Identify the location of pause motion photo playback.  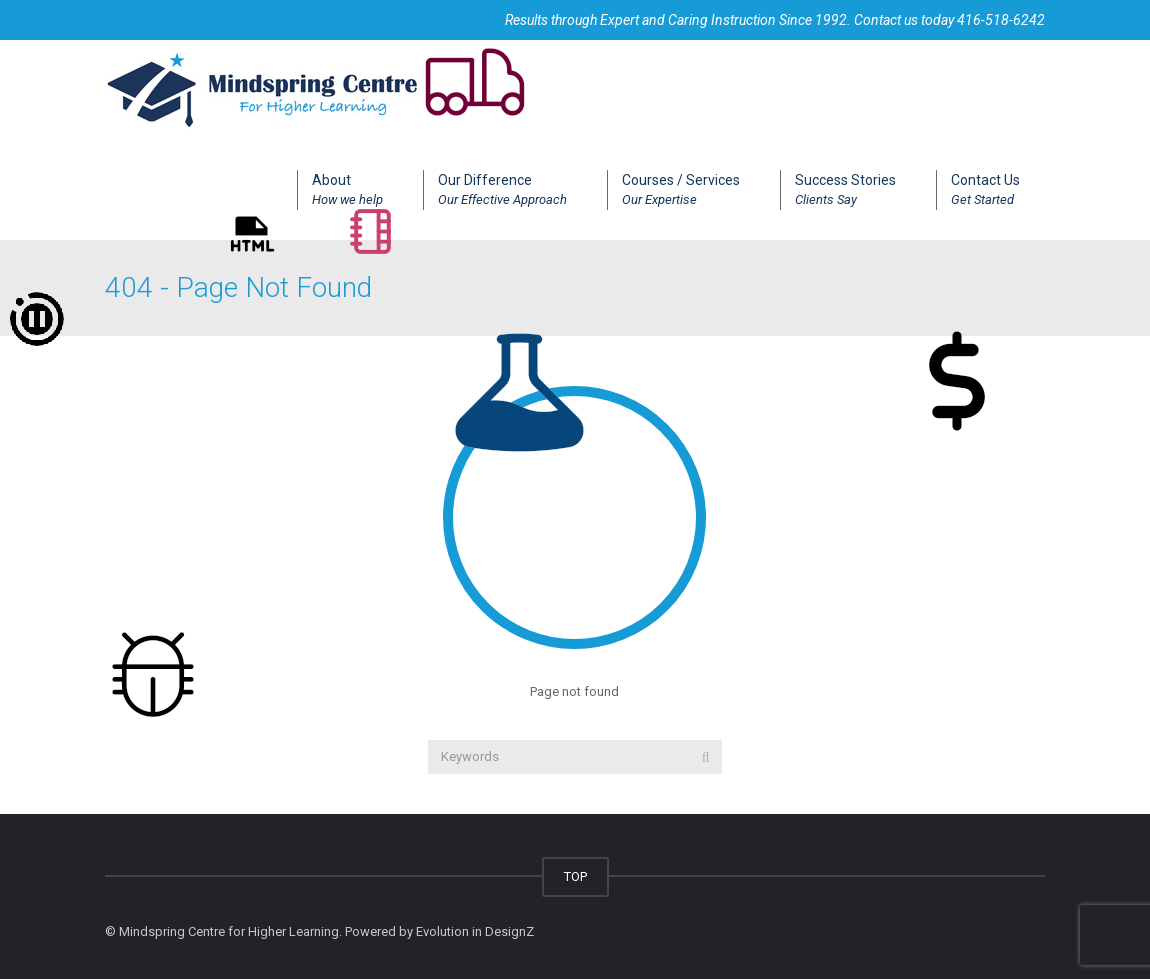
(37, 319).